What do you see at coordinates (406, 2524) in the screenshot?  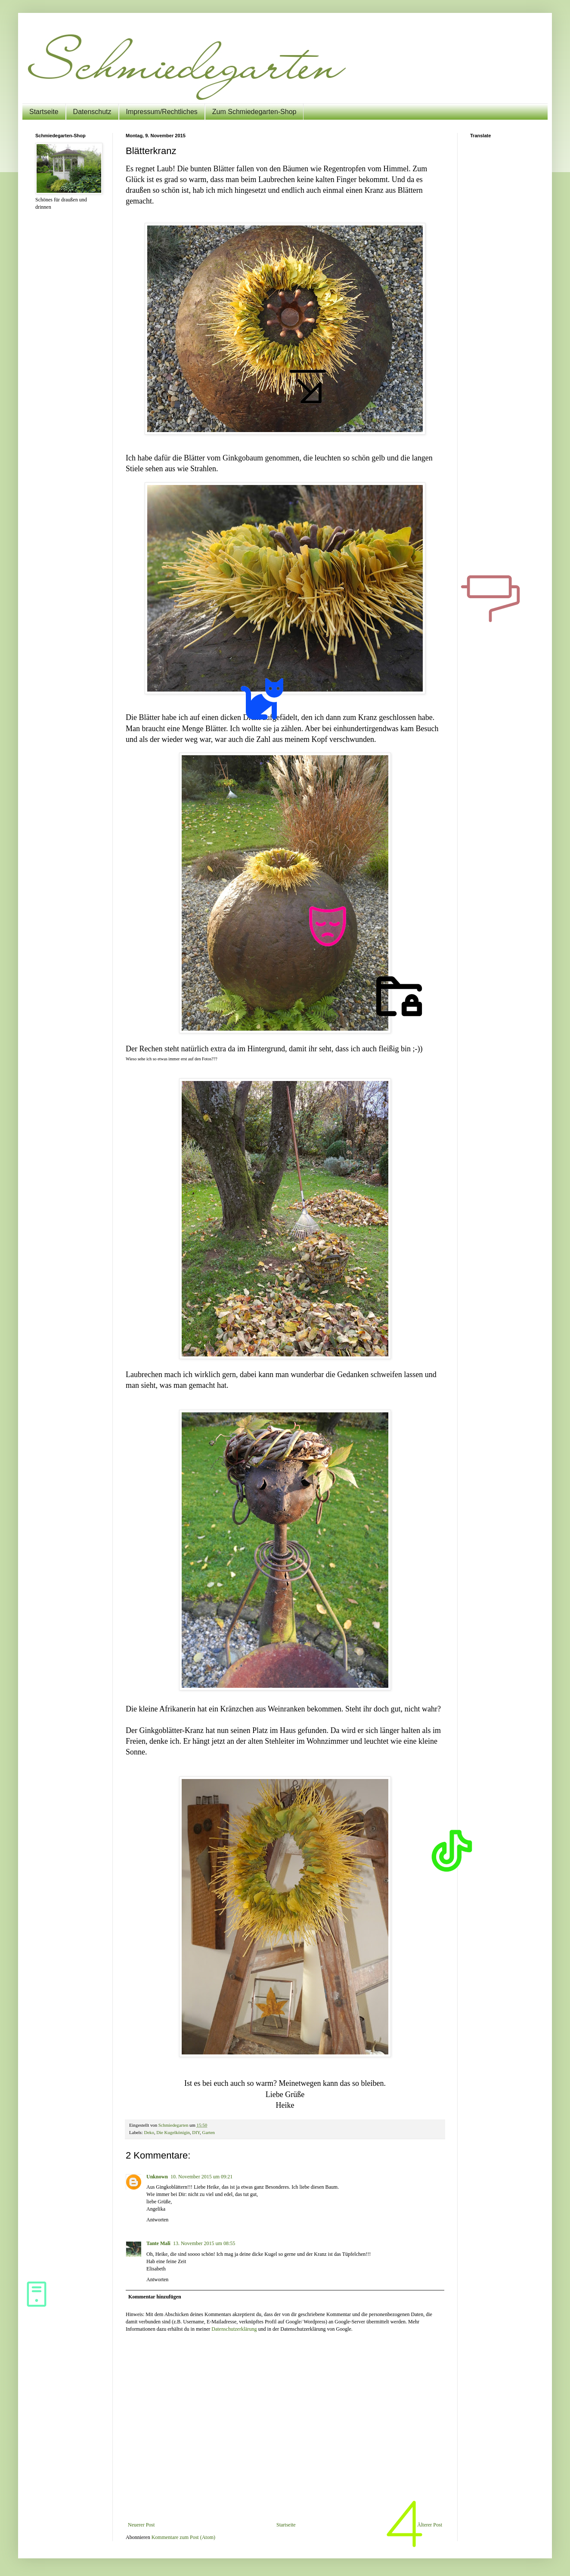 I see `indicates step four in a multi-step process` at bounding box center [406, 2524].